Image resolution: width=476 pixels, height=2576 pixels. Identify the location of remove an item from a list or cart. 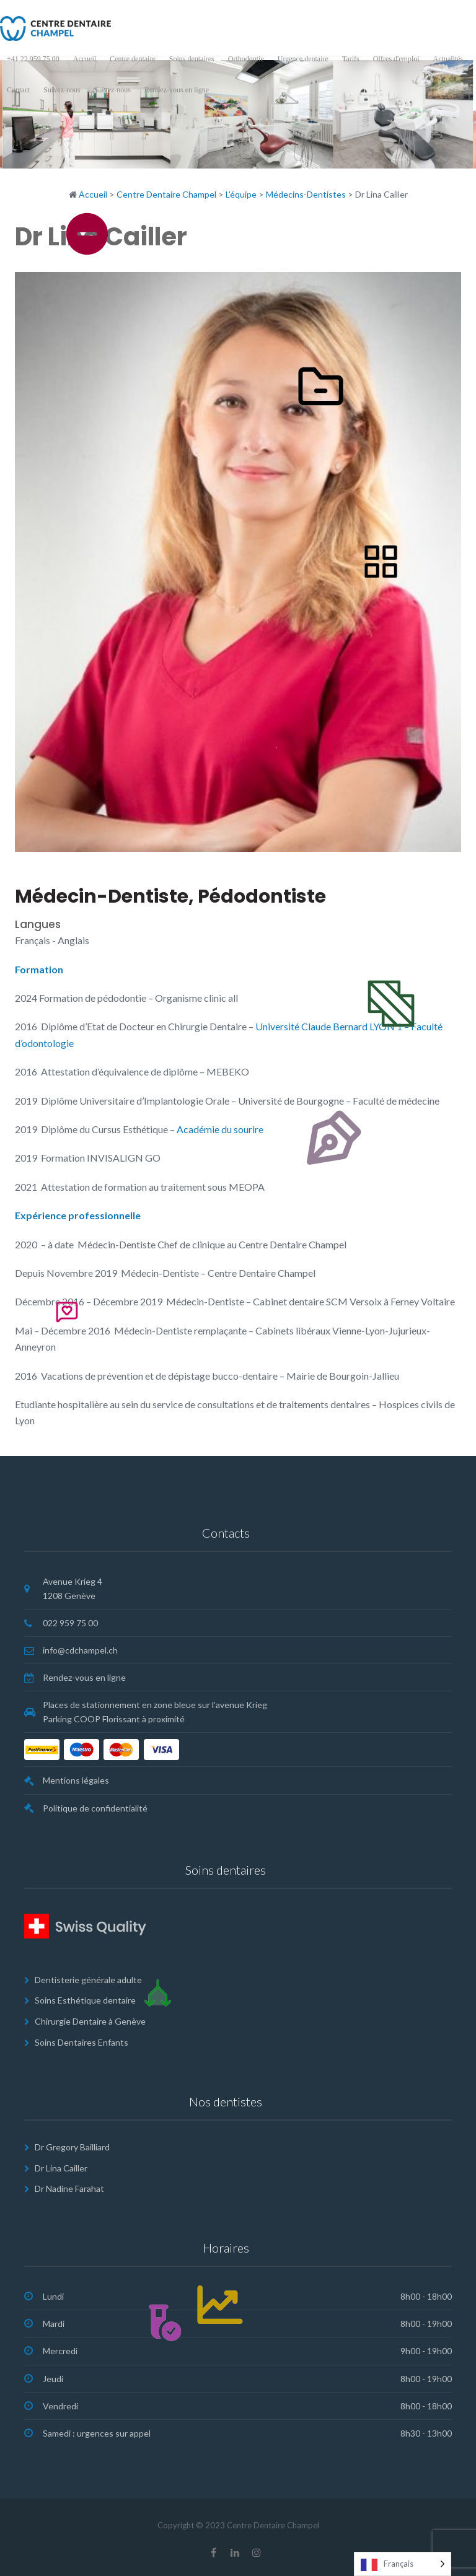
(87, 234).